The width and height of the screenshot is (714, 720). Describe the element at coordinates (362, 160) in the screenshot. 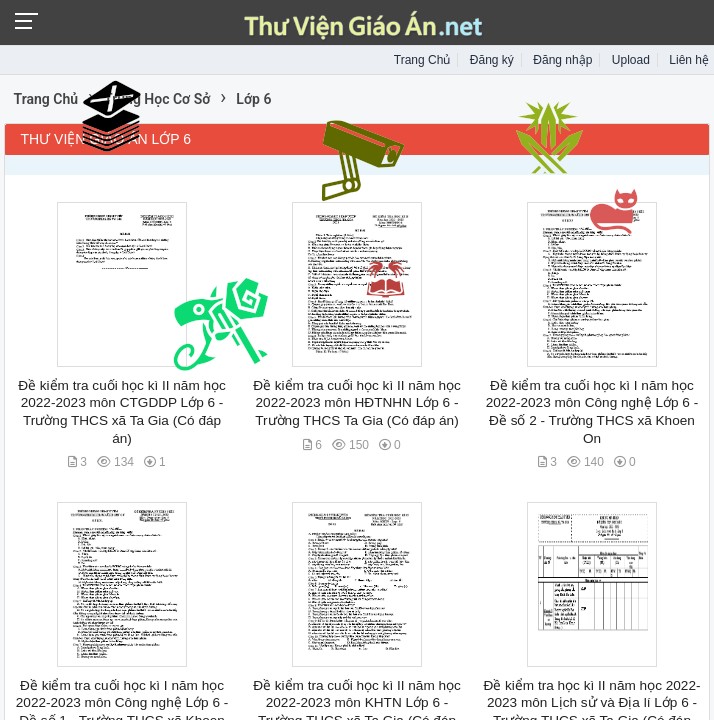

I see `access security camera footage` at that location.